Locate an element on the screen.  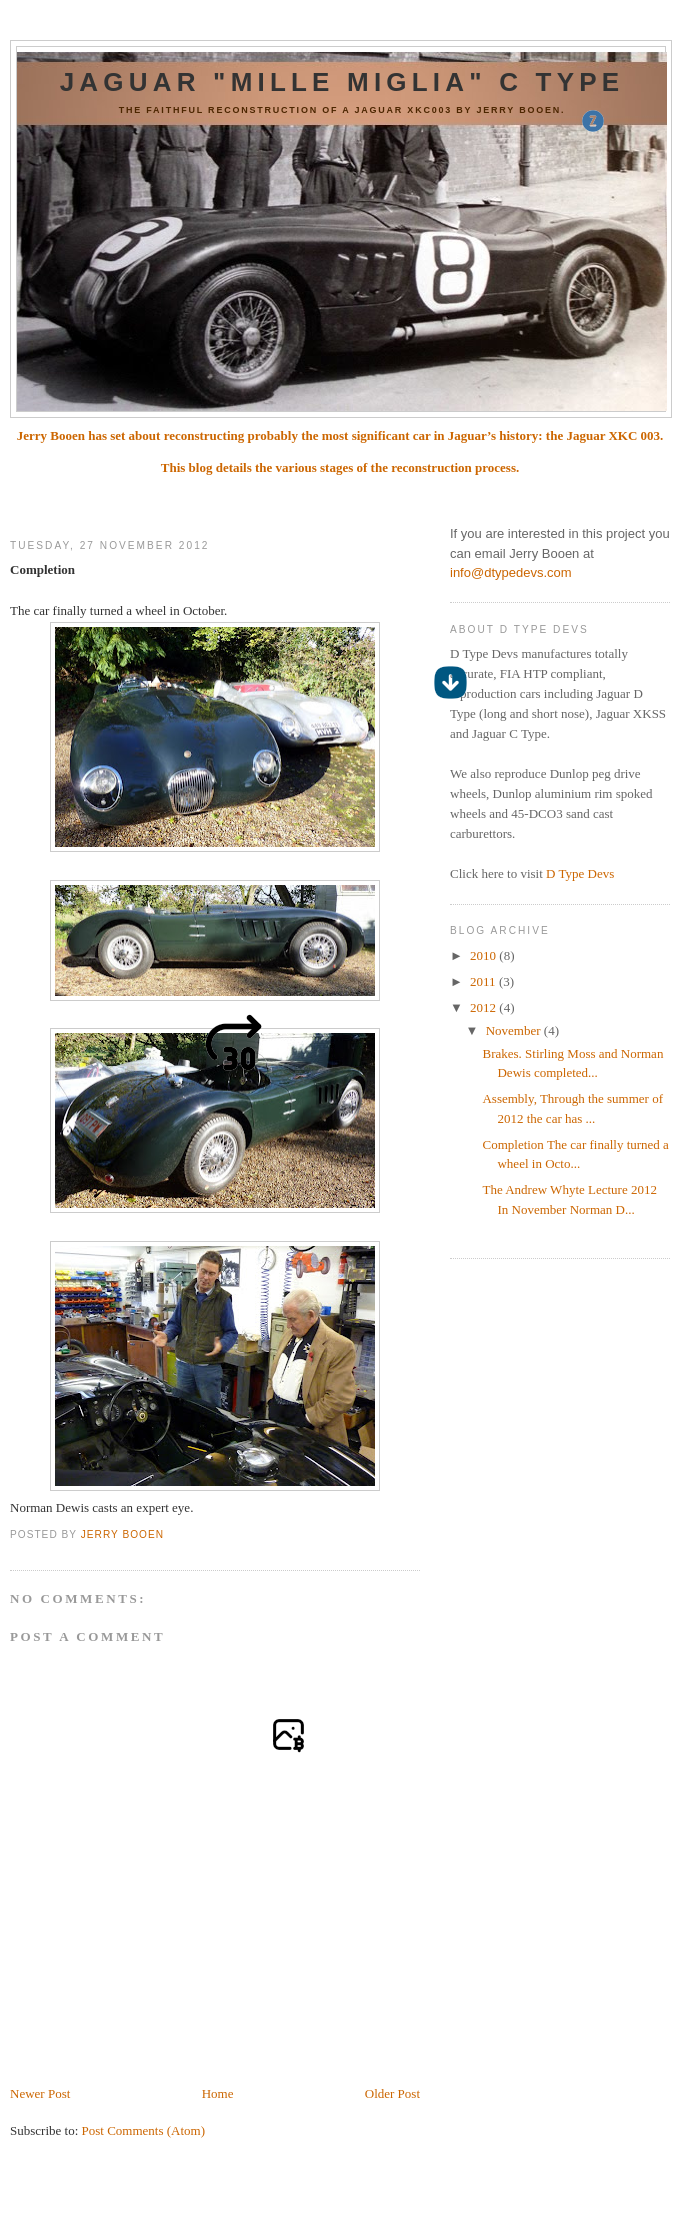
indicates a "Z" category or alphabetical section is located at coordinates (593, 121).